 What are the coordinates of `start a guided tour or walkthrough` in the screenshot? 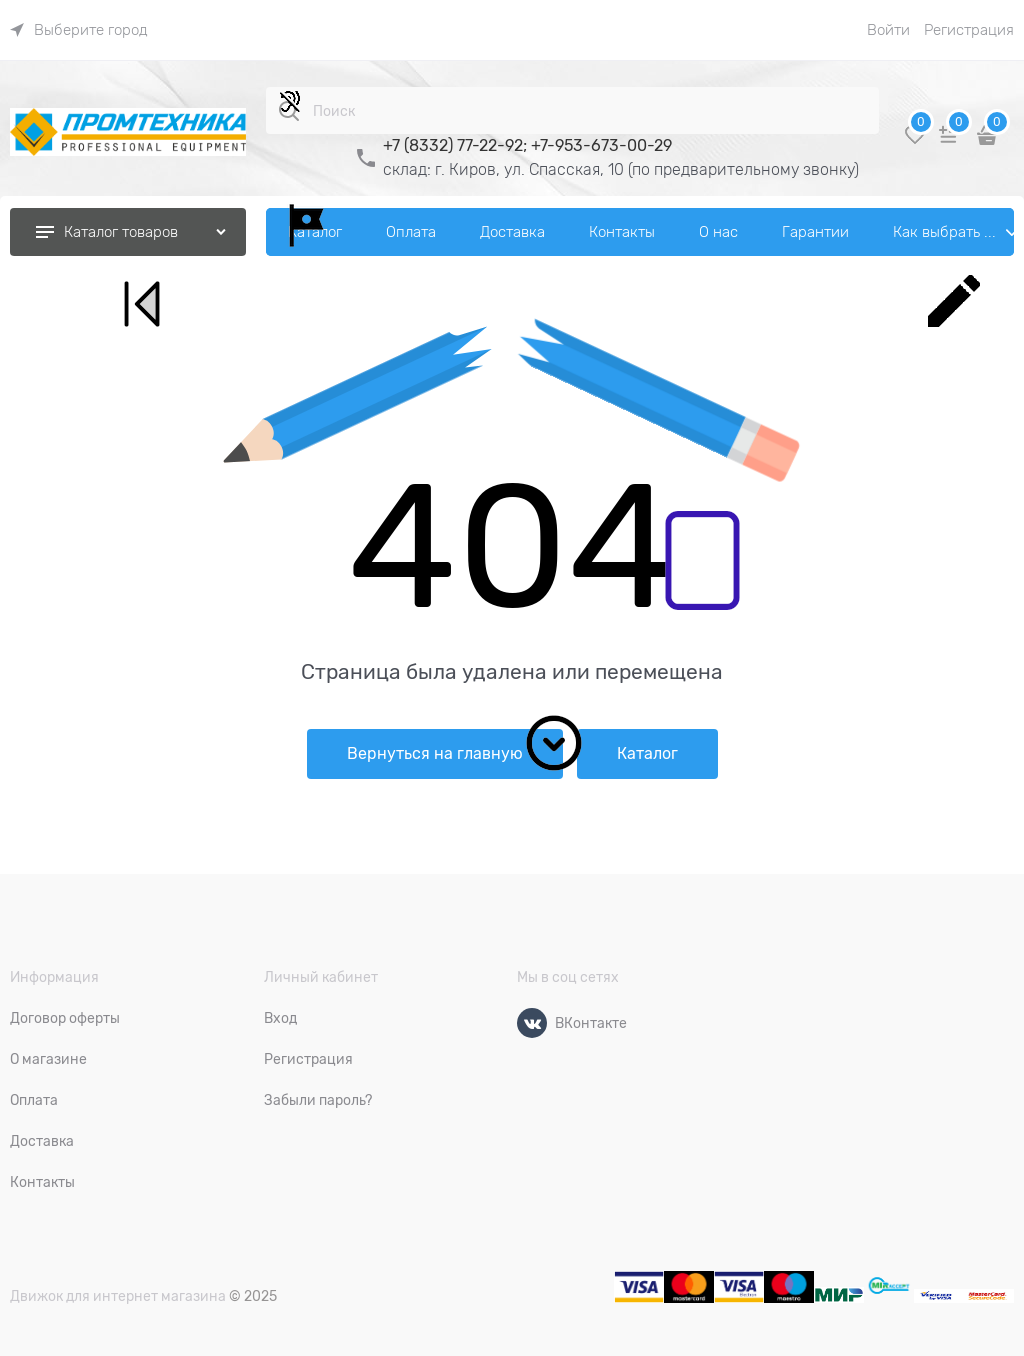 It's located at (304, 225).